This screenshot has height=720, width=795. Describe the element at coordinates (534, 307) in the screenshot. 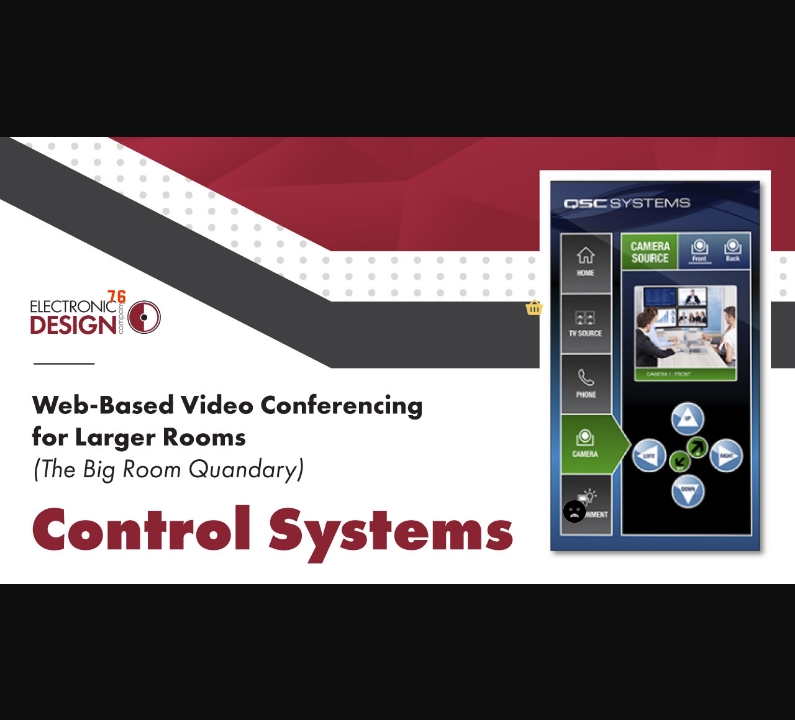

I see `view your shopping basket` at that location.